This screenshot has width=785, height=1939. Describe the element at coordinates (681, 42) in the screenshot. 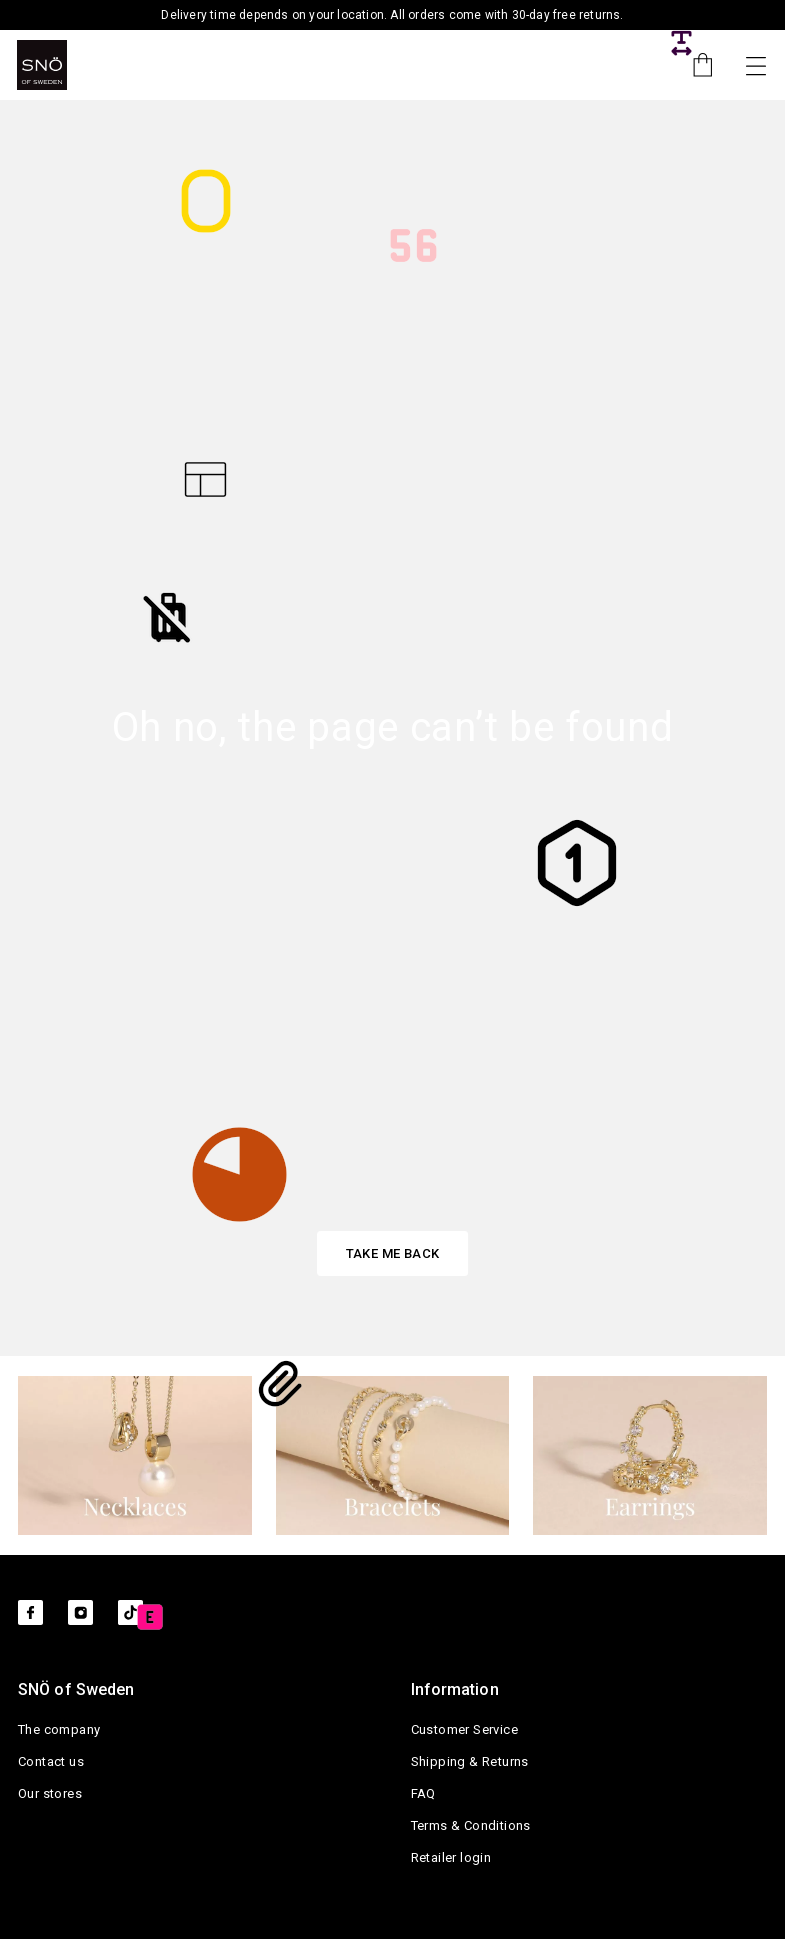

I see `adjust text width or horizontal spacing` at that location.